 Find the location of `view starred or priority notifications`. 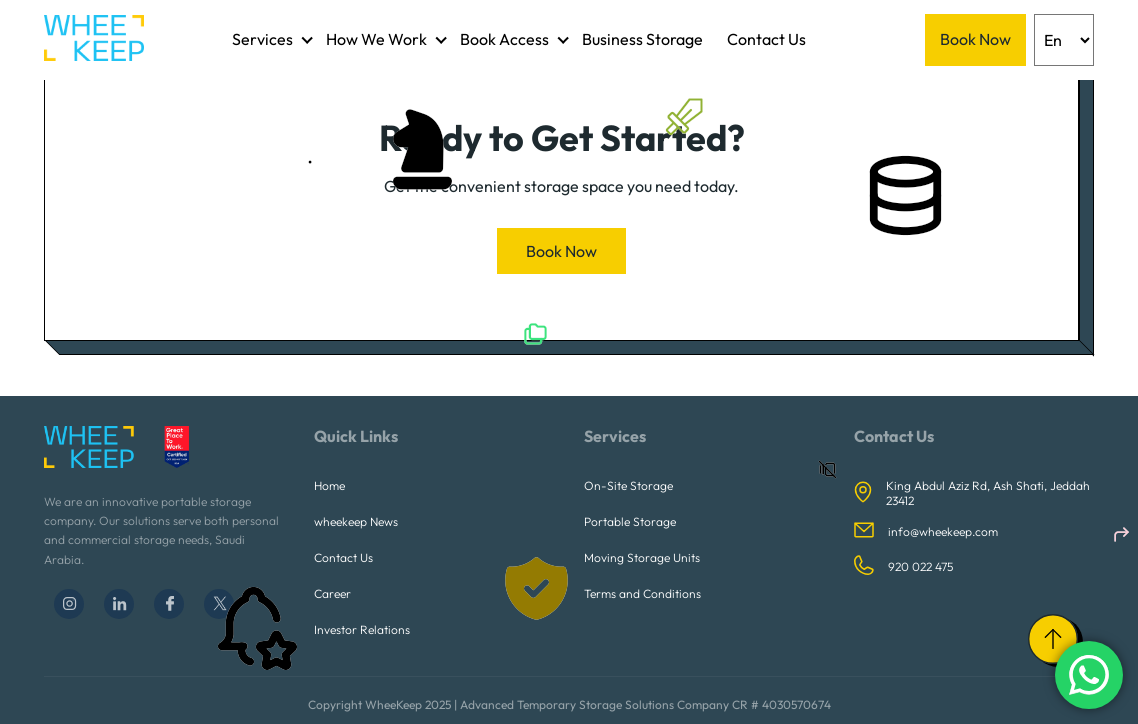

view starred or priority notifications is located at coordinates (253, 626).